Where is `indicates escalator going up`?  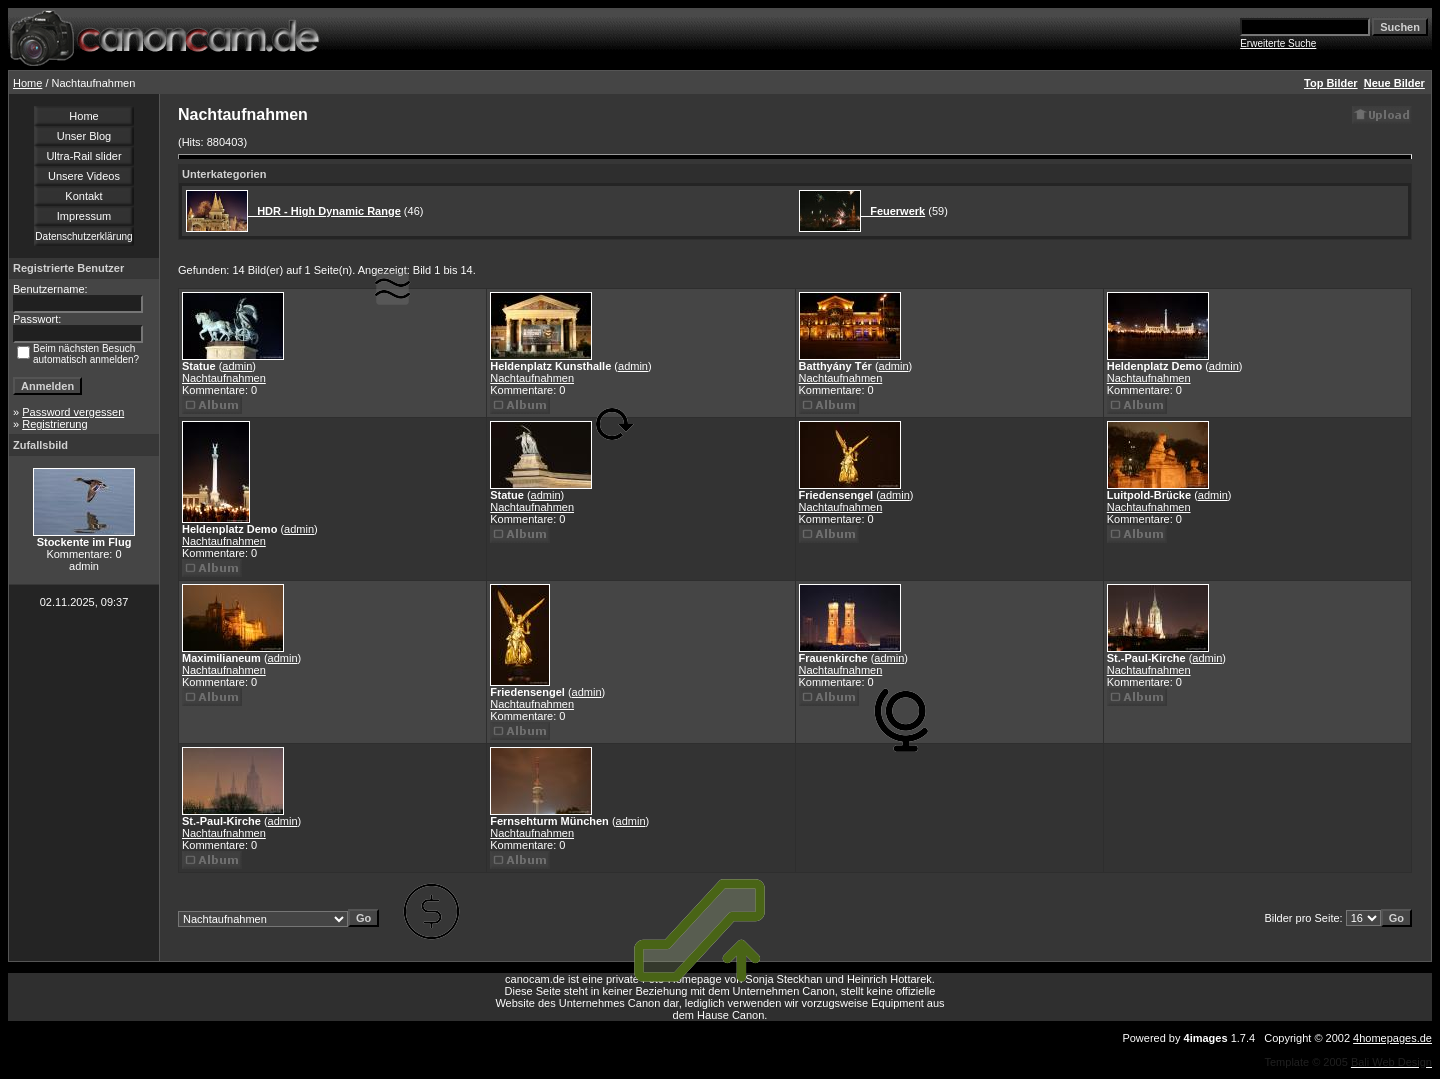 indicates escalator going up is located at coordinates (699, 930).